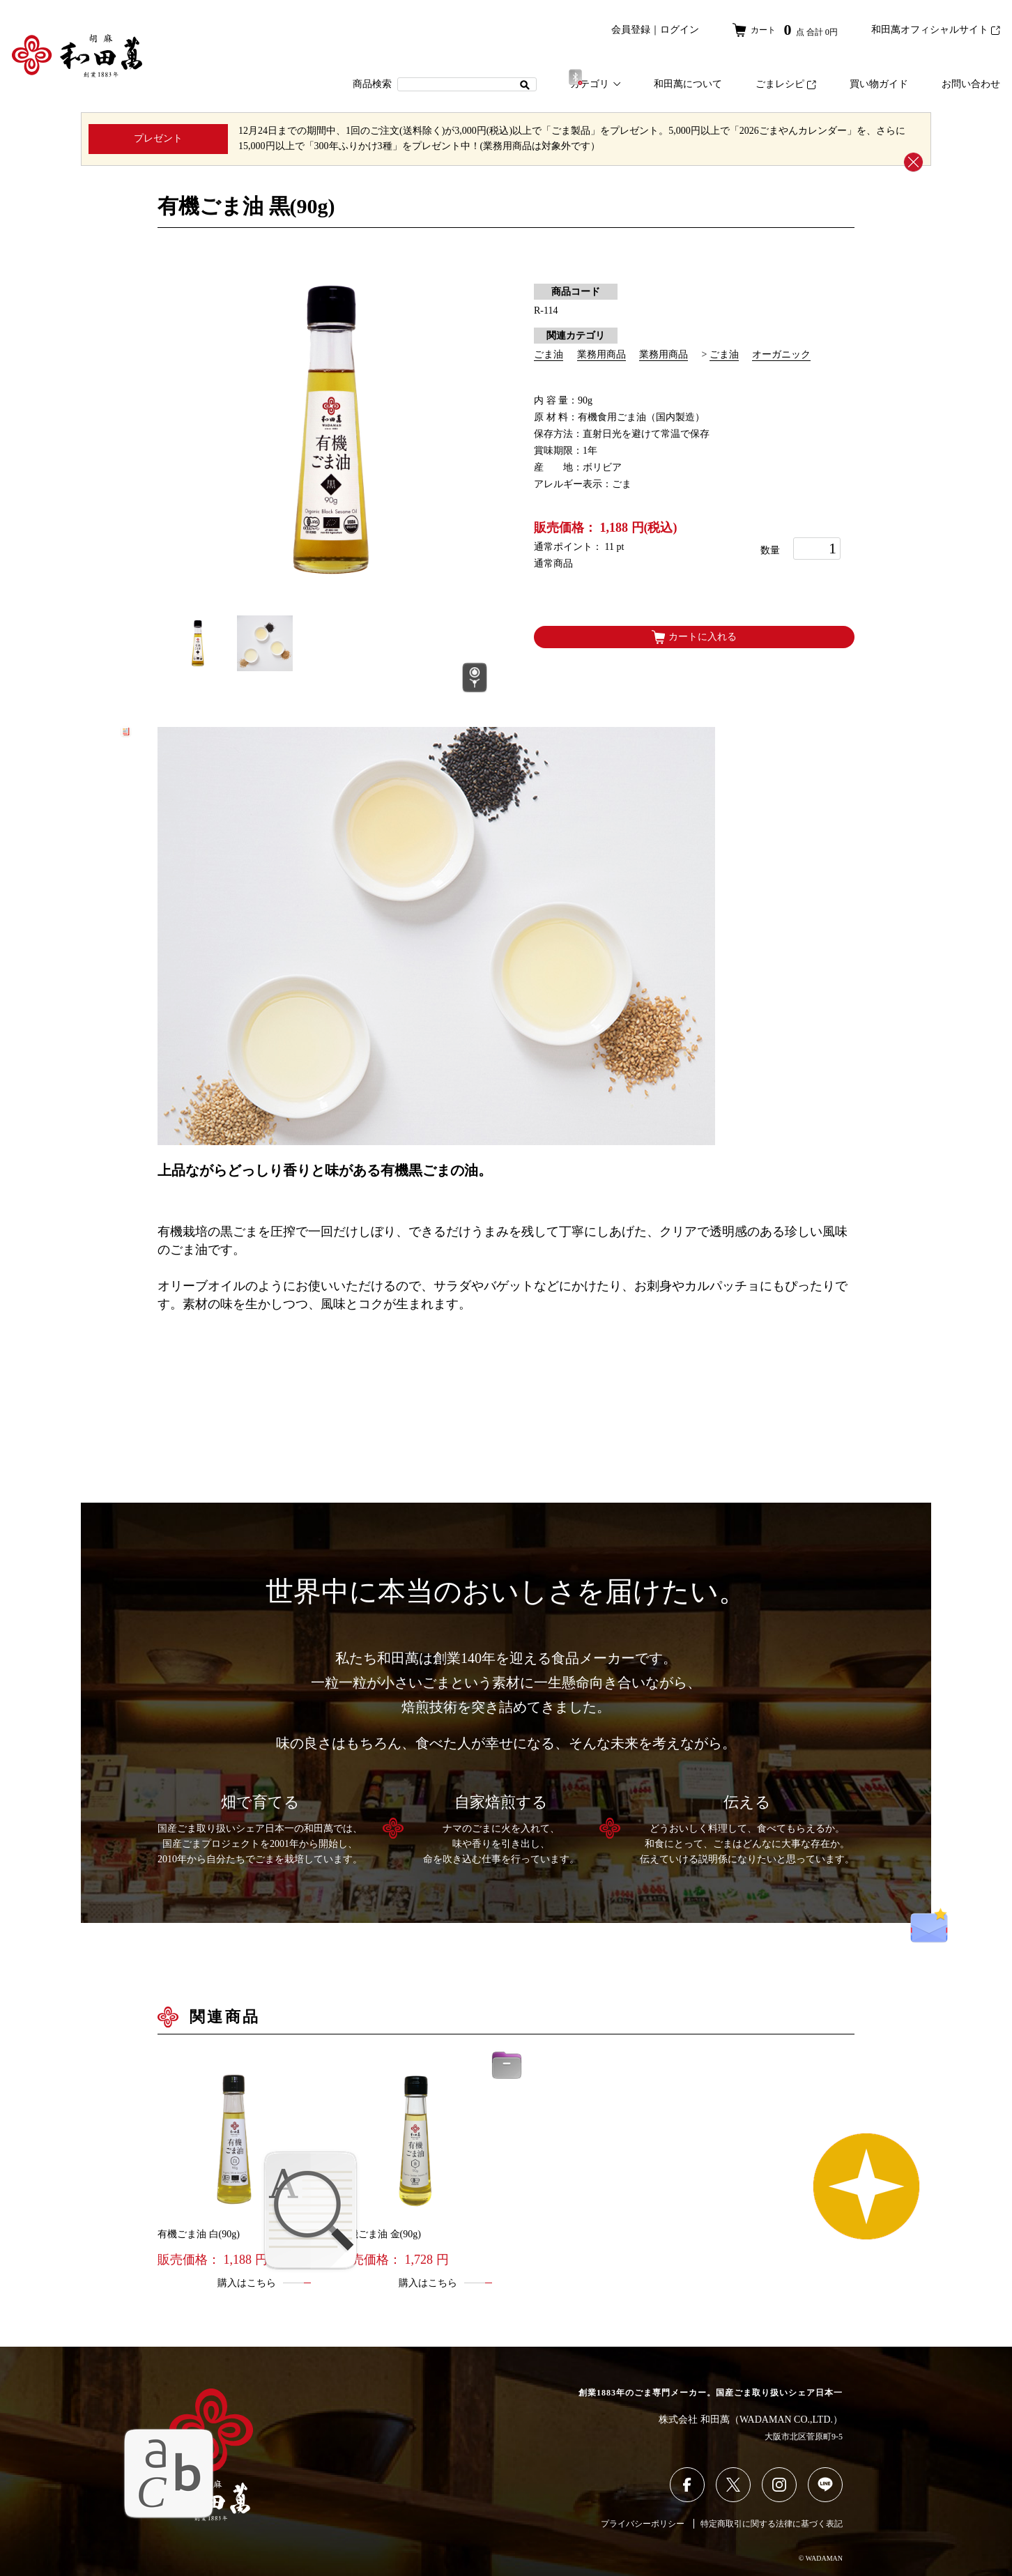  Describe the element at coordinates (913, 162) in the screenshot. I see `indicates a sync error with a shared file or folder` at that location.